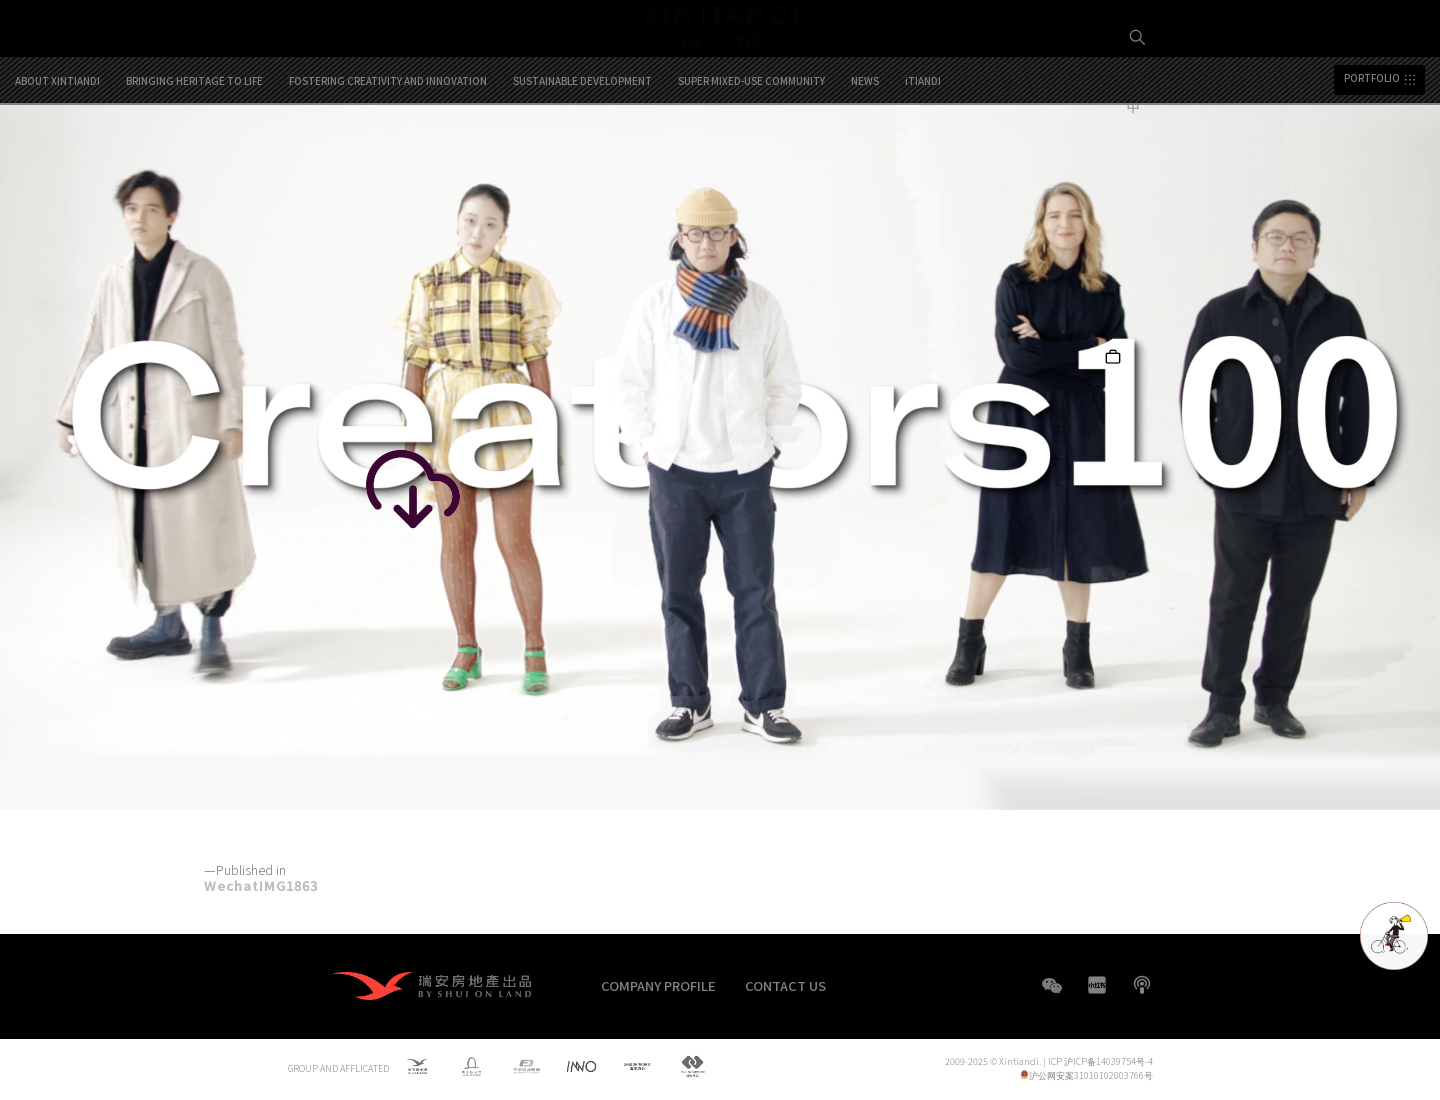  Describe the element at coordinates (413, 489) in the screenshot. I see `download file from cloud storage` at that location.